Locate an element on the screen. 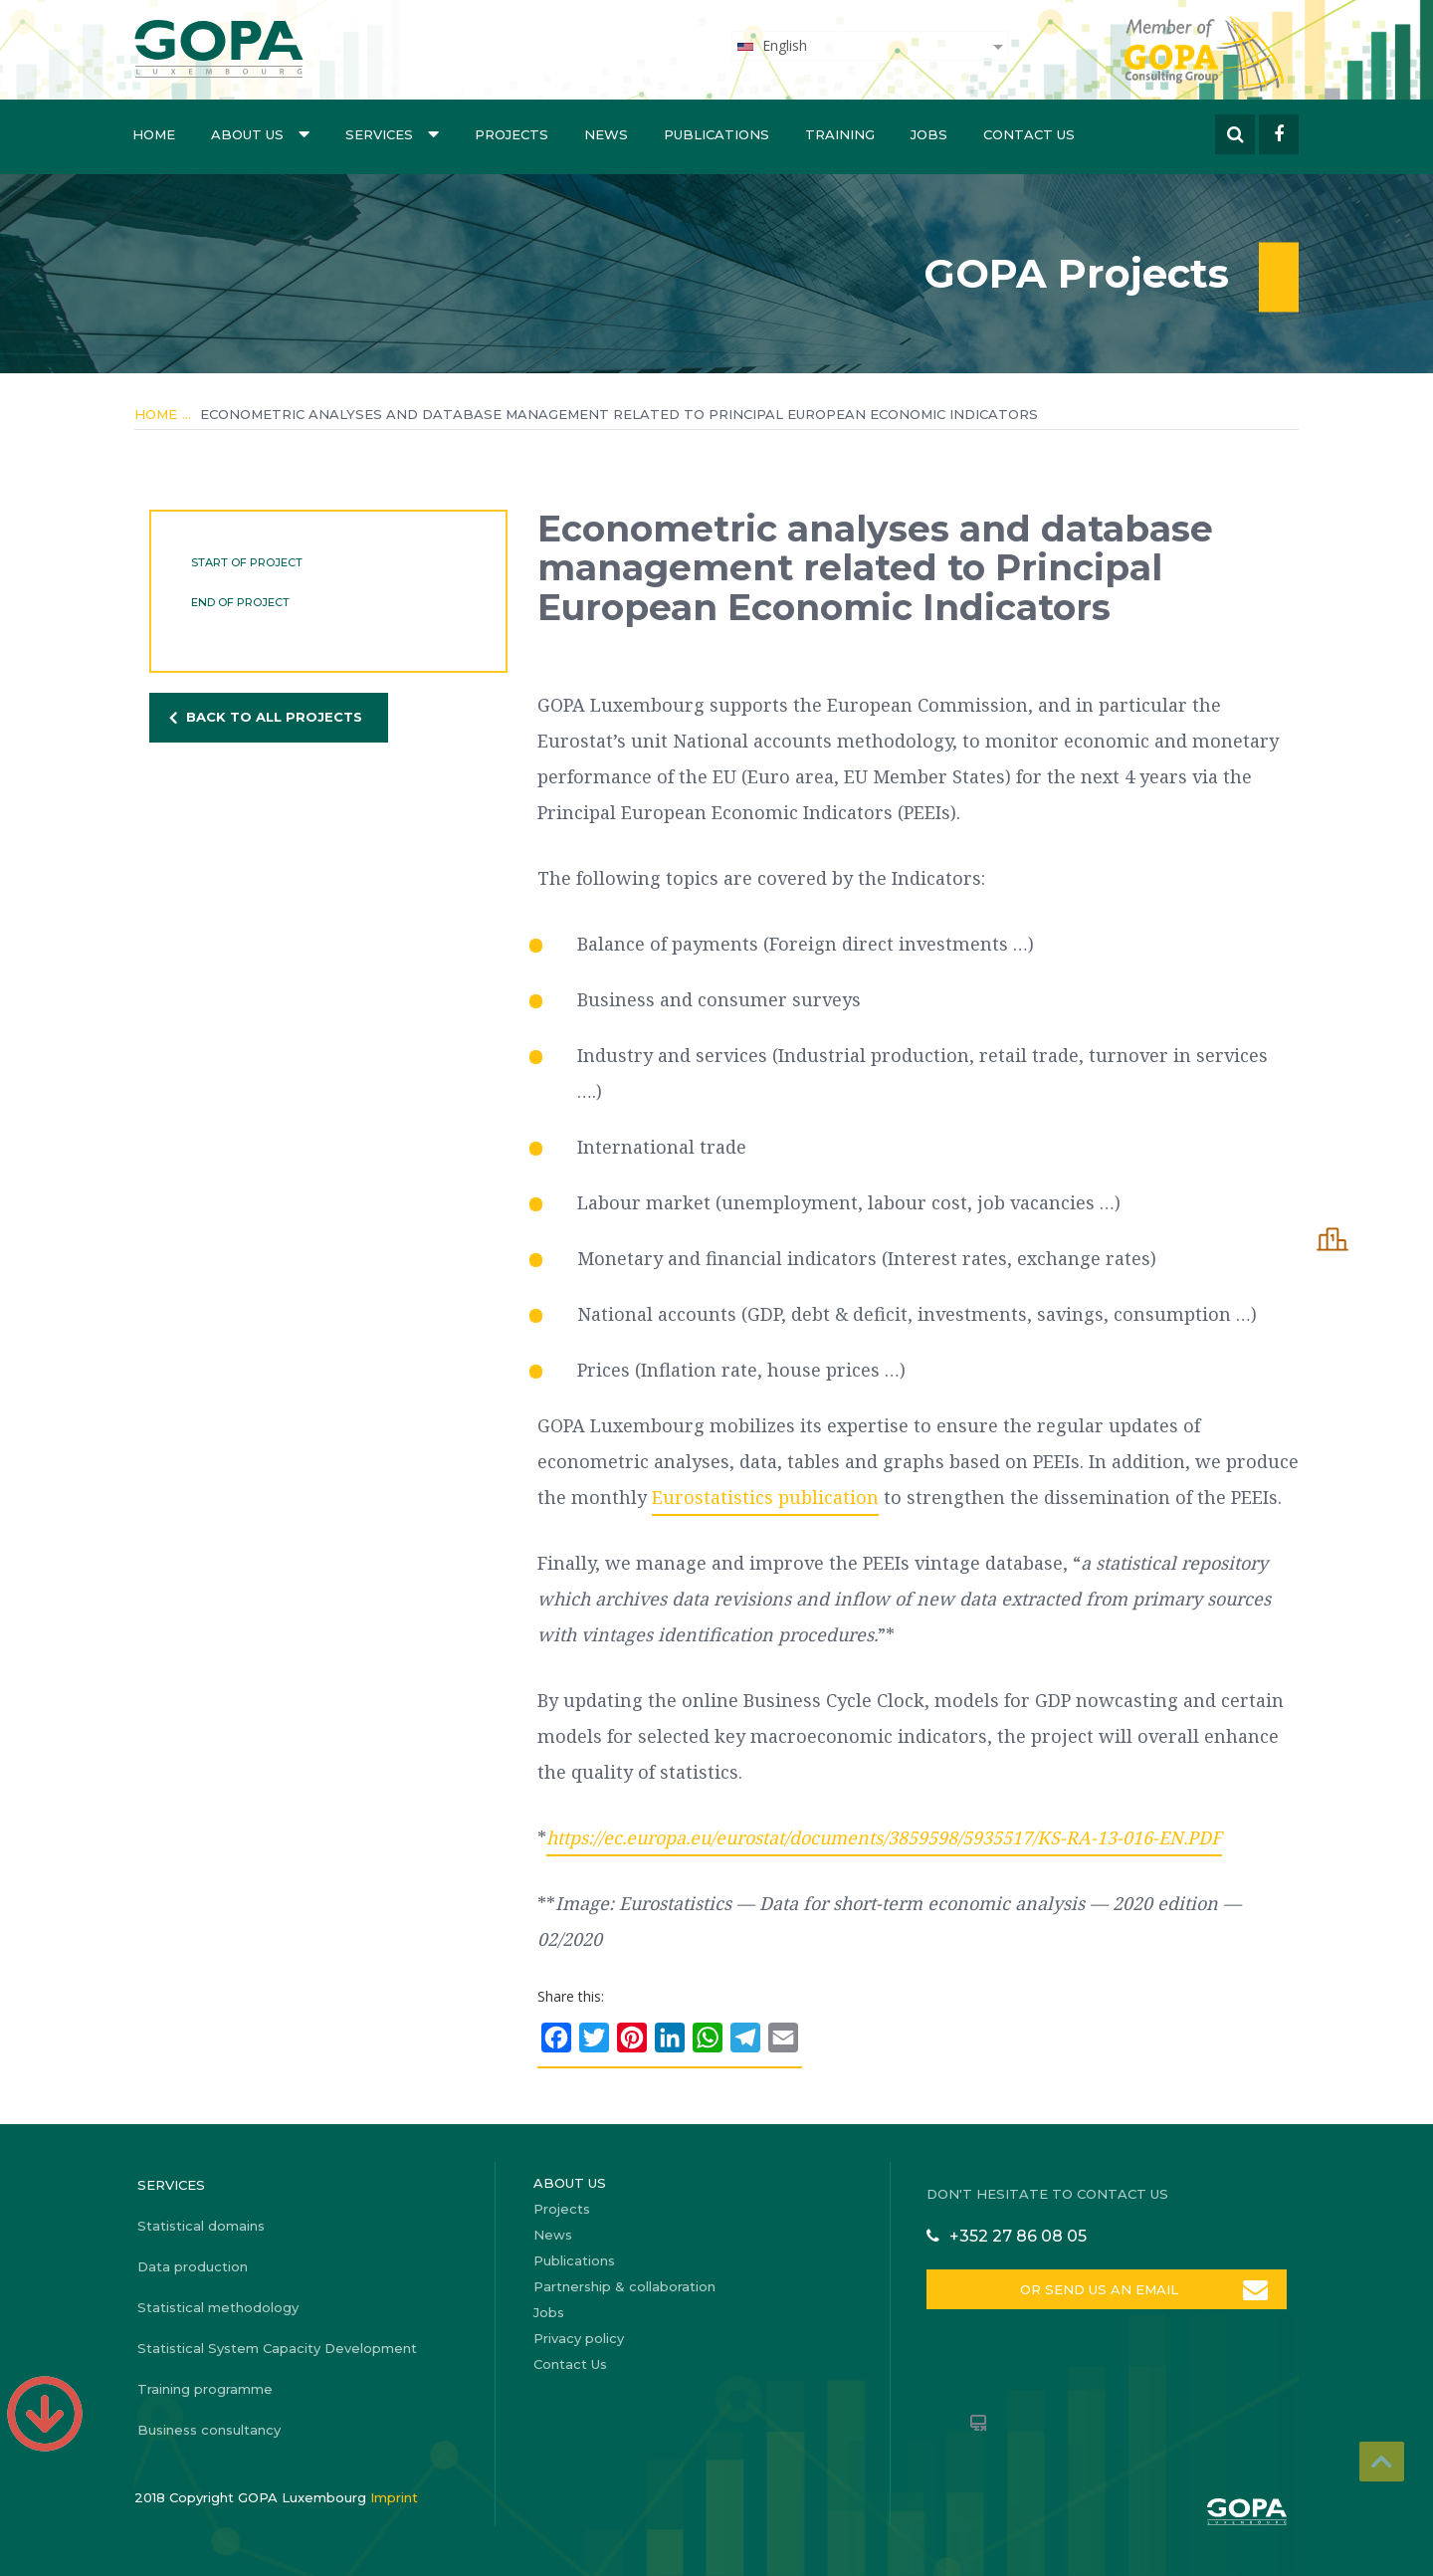  share content from your desktop computer is located at coordinates (978, 2423).